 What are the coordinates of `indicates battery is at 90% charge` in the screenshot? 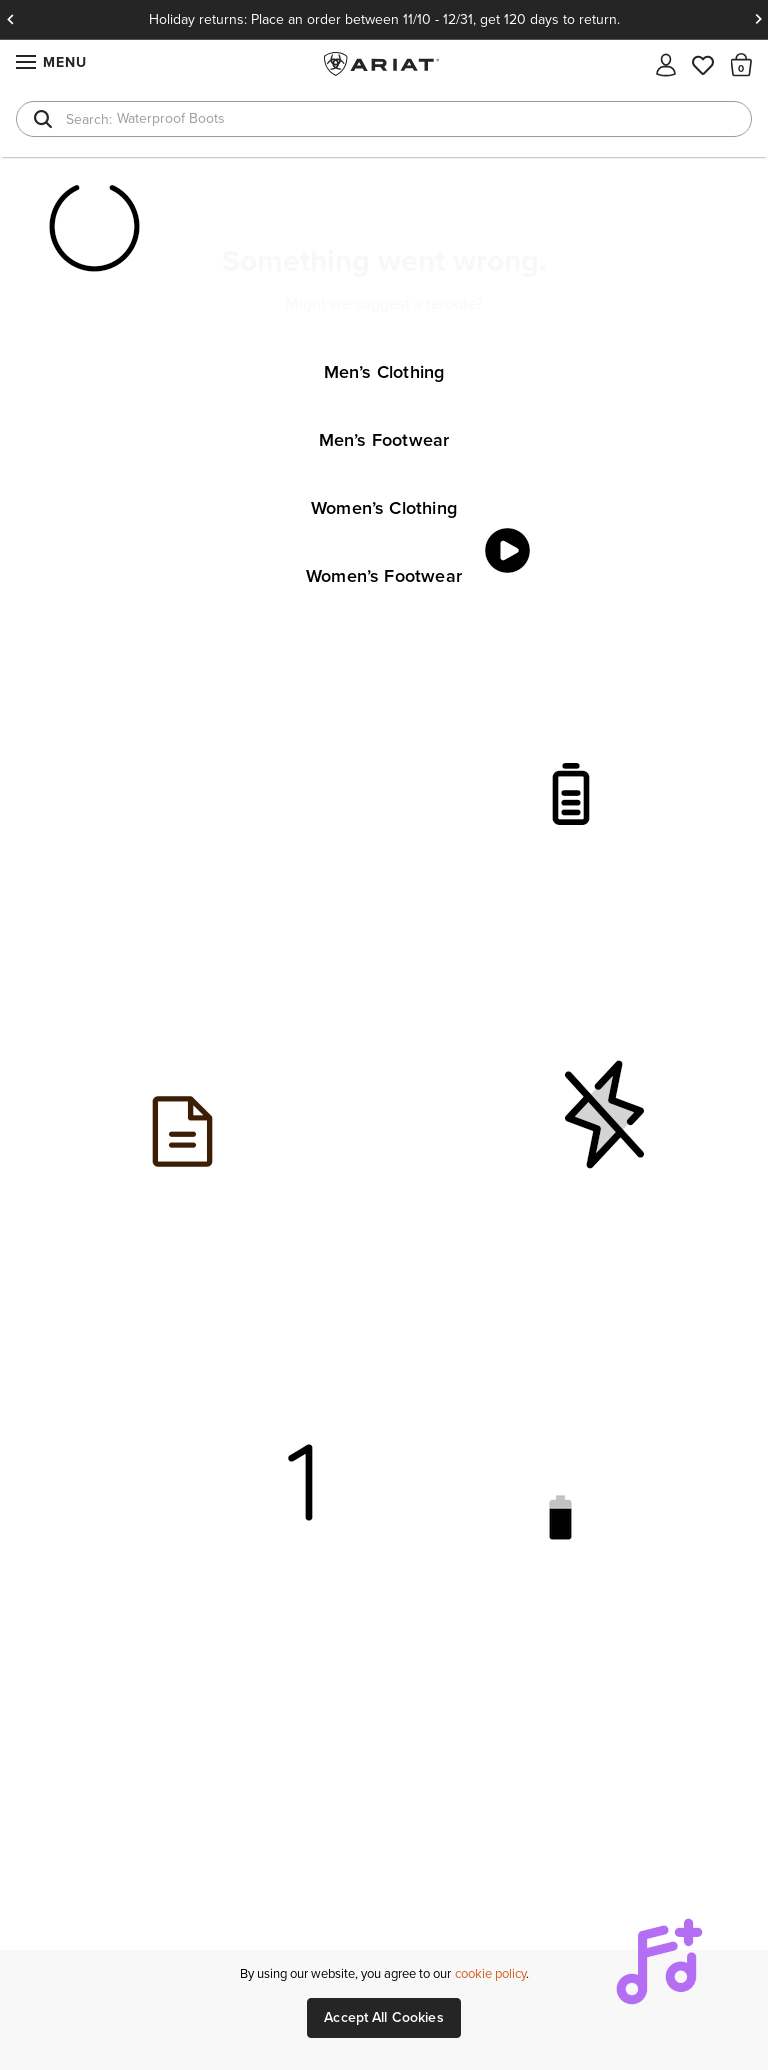 It's located at (560, 1517).